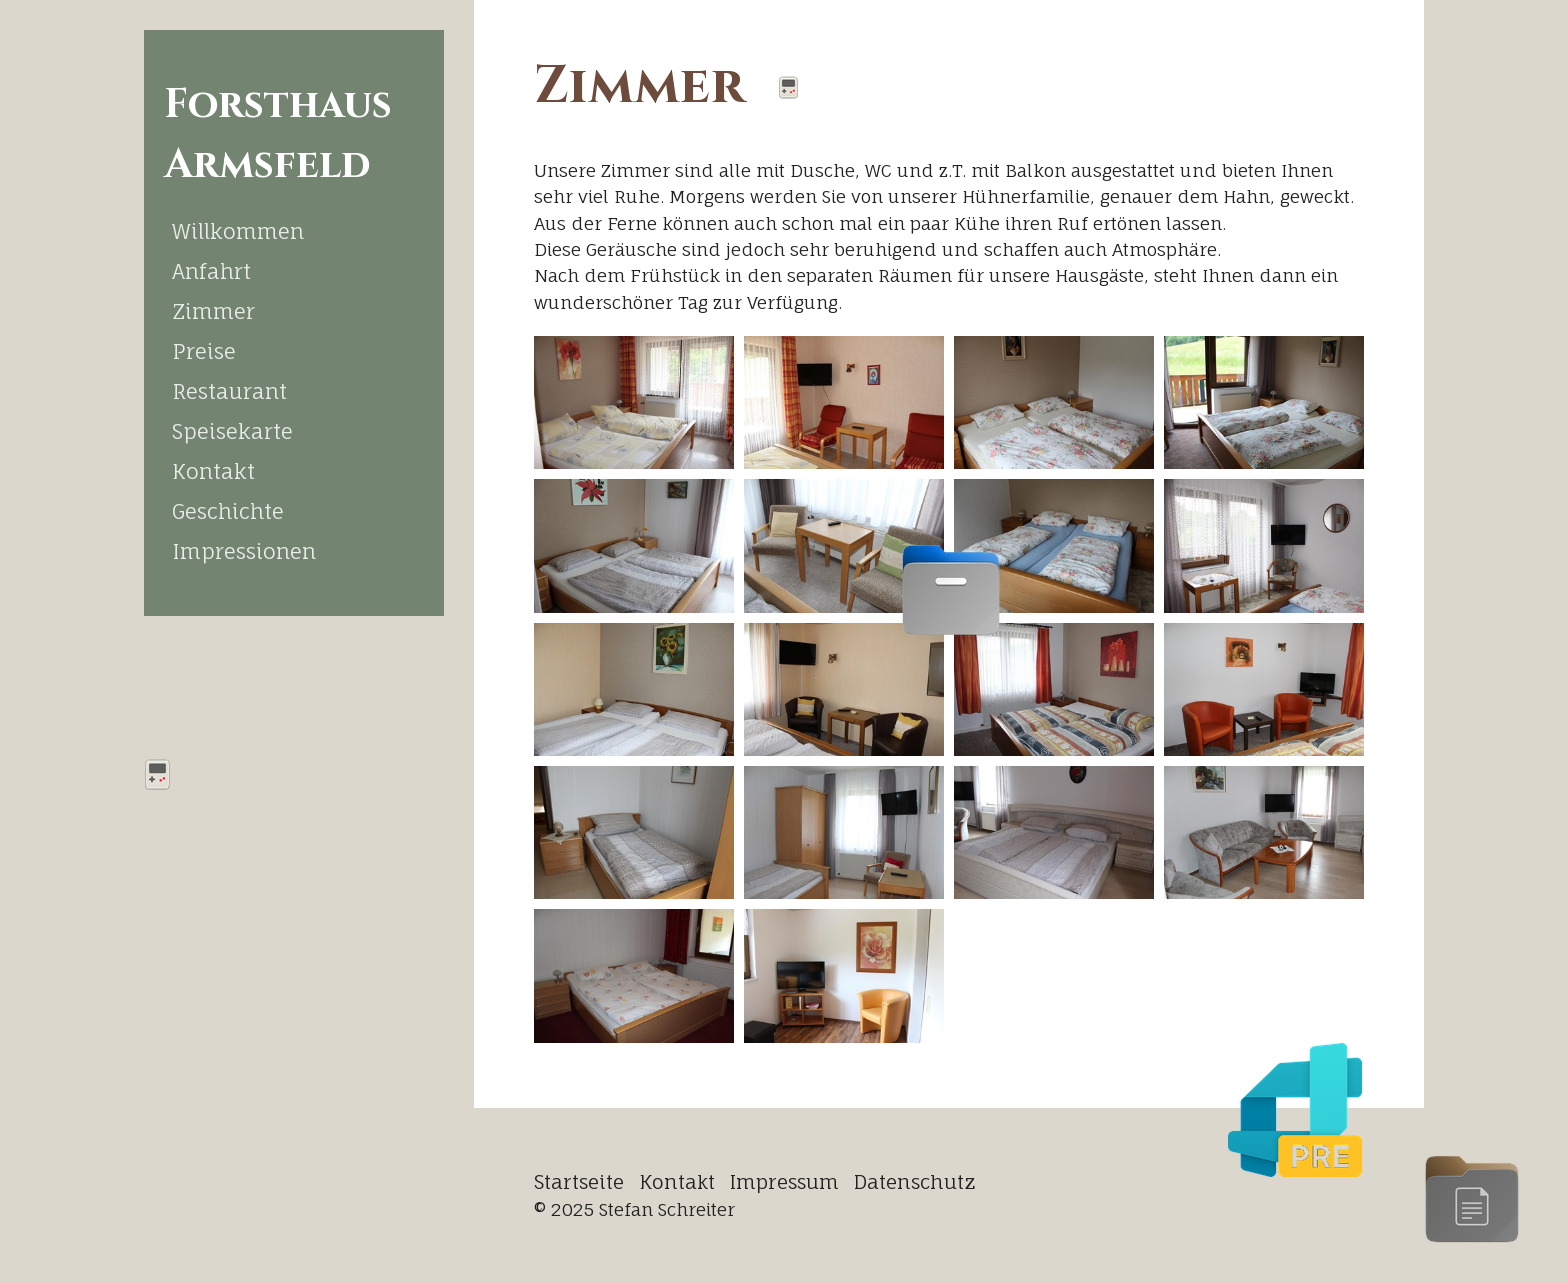  Describe the element at coordinates (788, 87) in the screenshot. I see `open the games app` at that location.